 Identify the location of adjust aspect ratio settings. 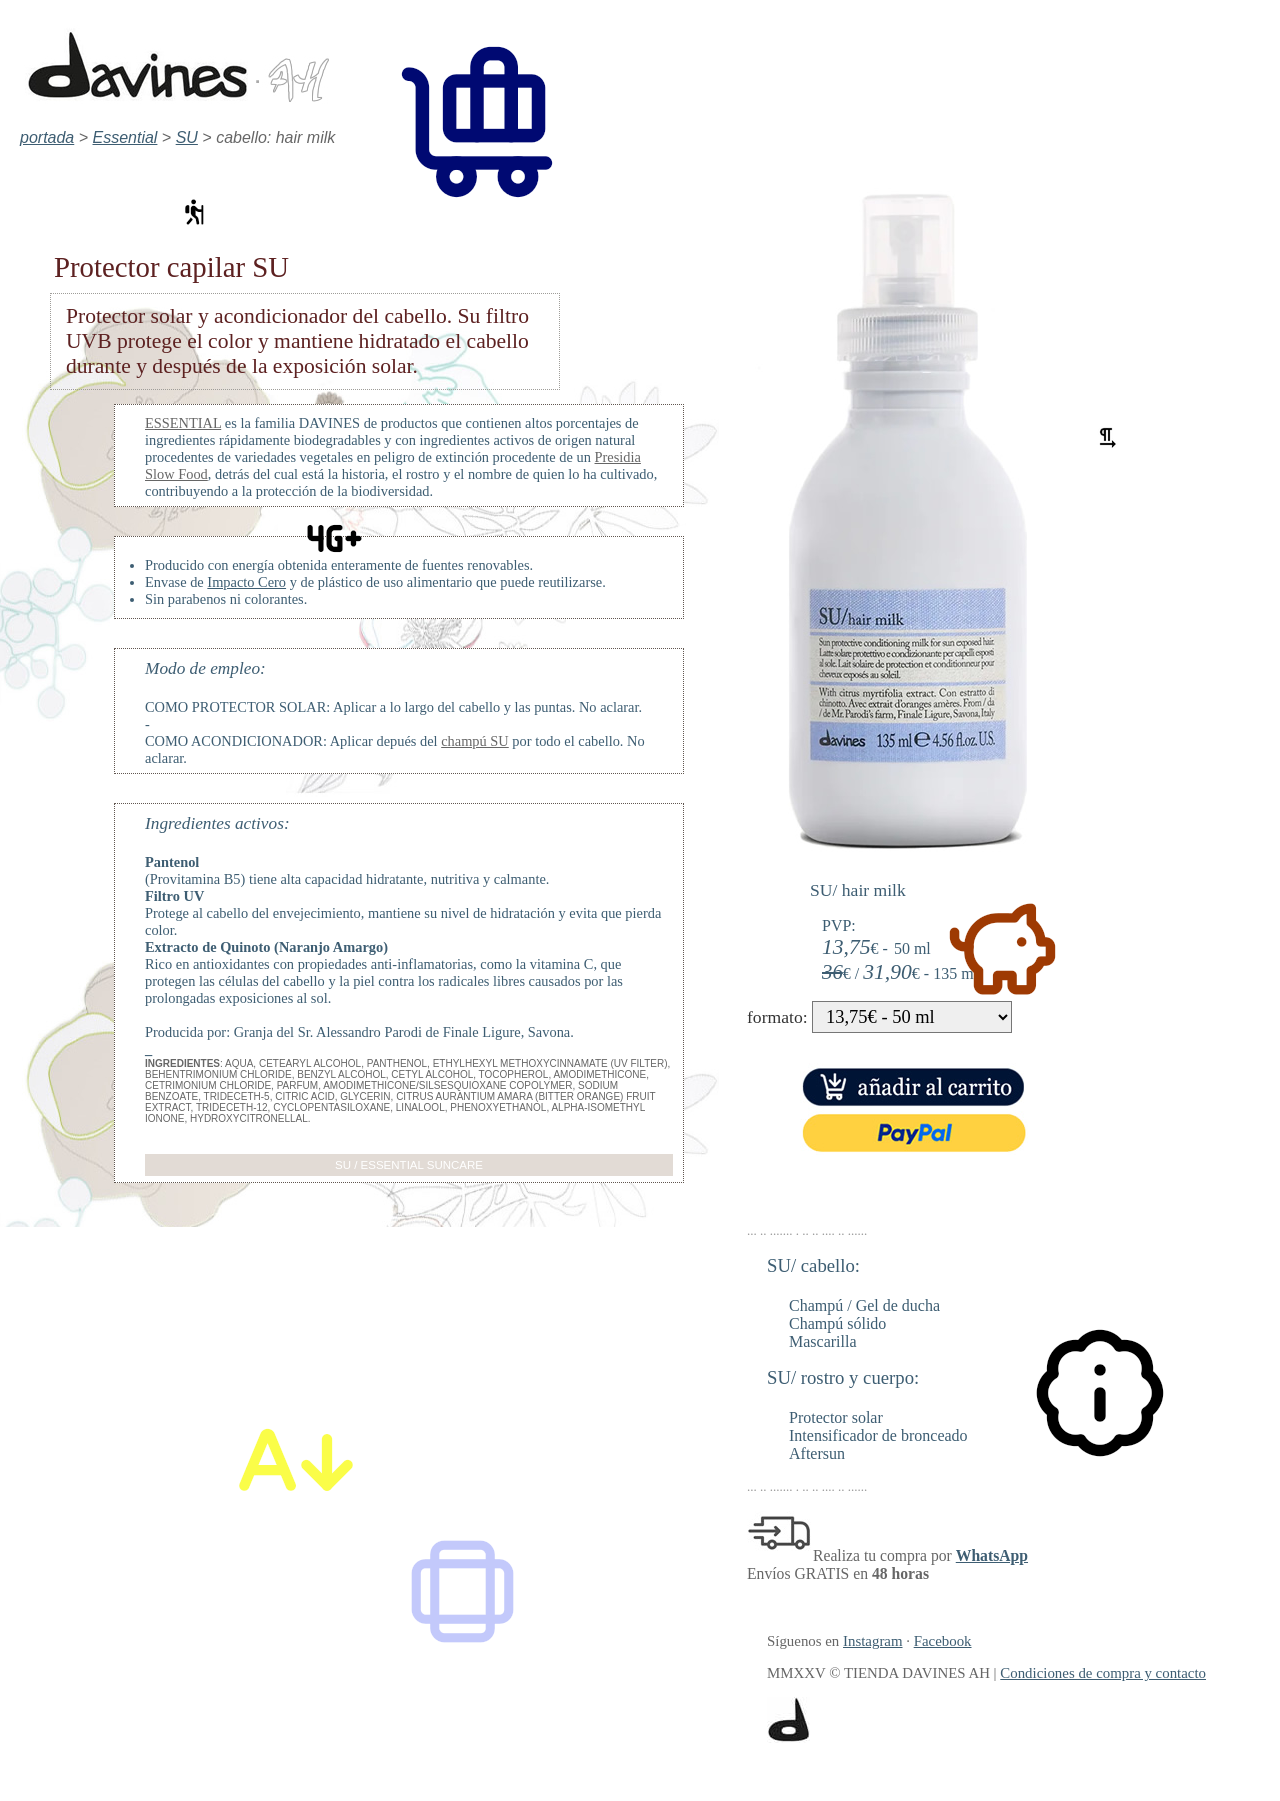
(462, 1591).